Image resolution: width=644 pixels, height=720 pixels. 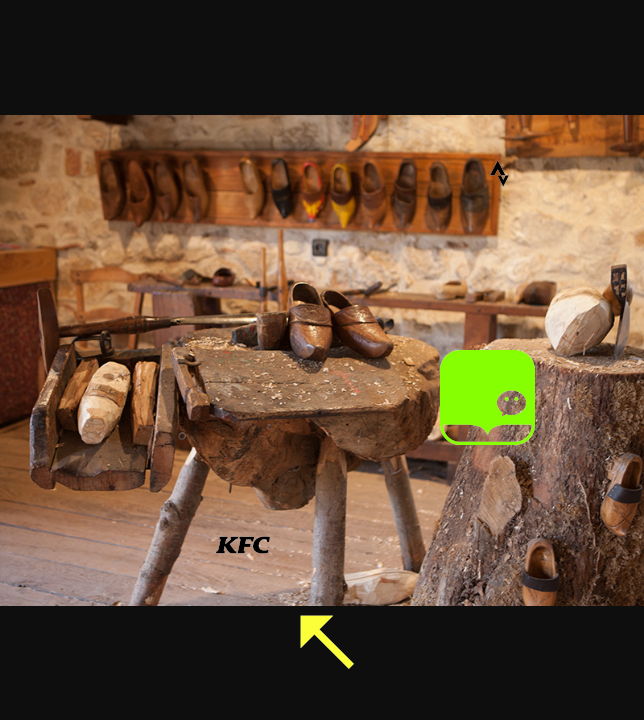 I want to click on navigate back and up in hierarchy, so click(x=326, y=641).